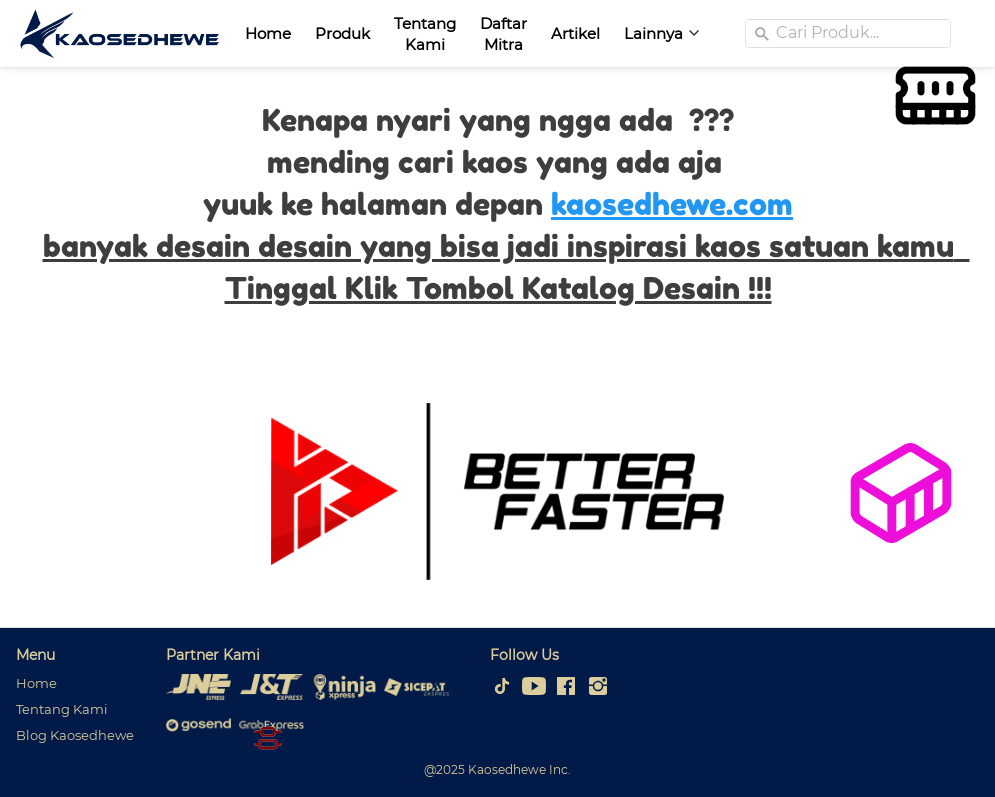  What do you see at coordinates (935, 95) in the screenshot?
I see `access storage or memory settings` at bounding box center [935, 95].